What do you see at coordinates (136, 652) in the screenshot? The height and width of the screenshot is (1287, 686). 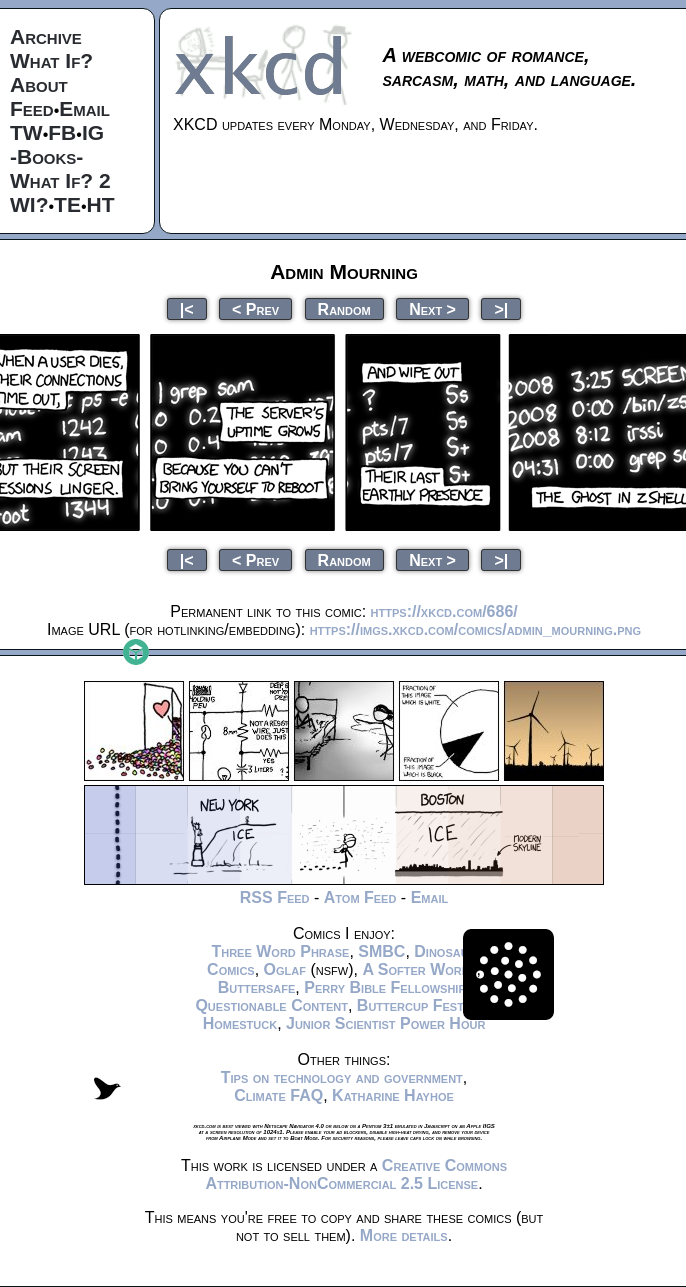 I see `open sketchfab to view 3d models` at bounding box center [136, 652].